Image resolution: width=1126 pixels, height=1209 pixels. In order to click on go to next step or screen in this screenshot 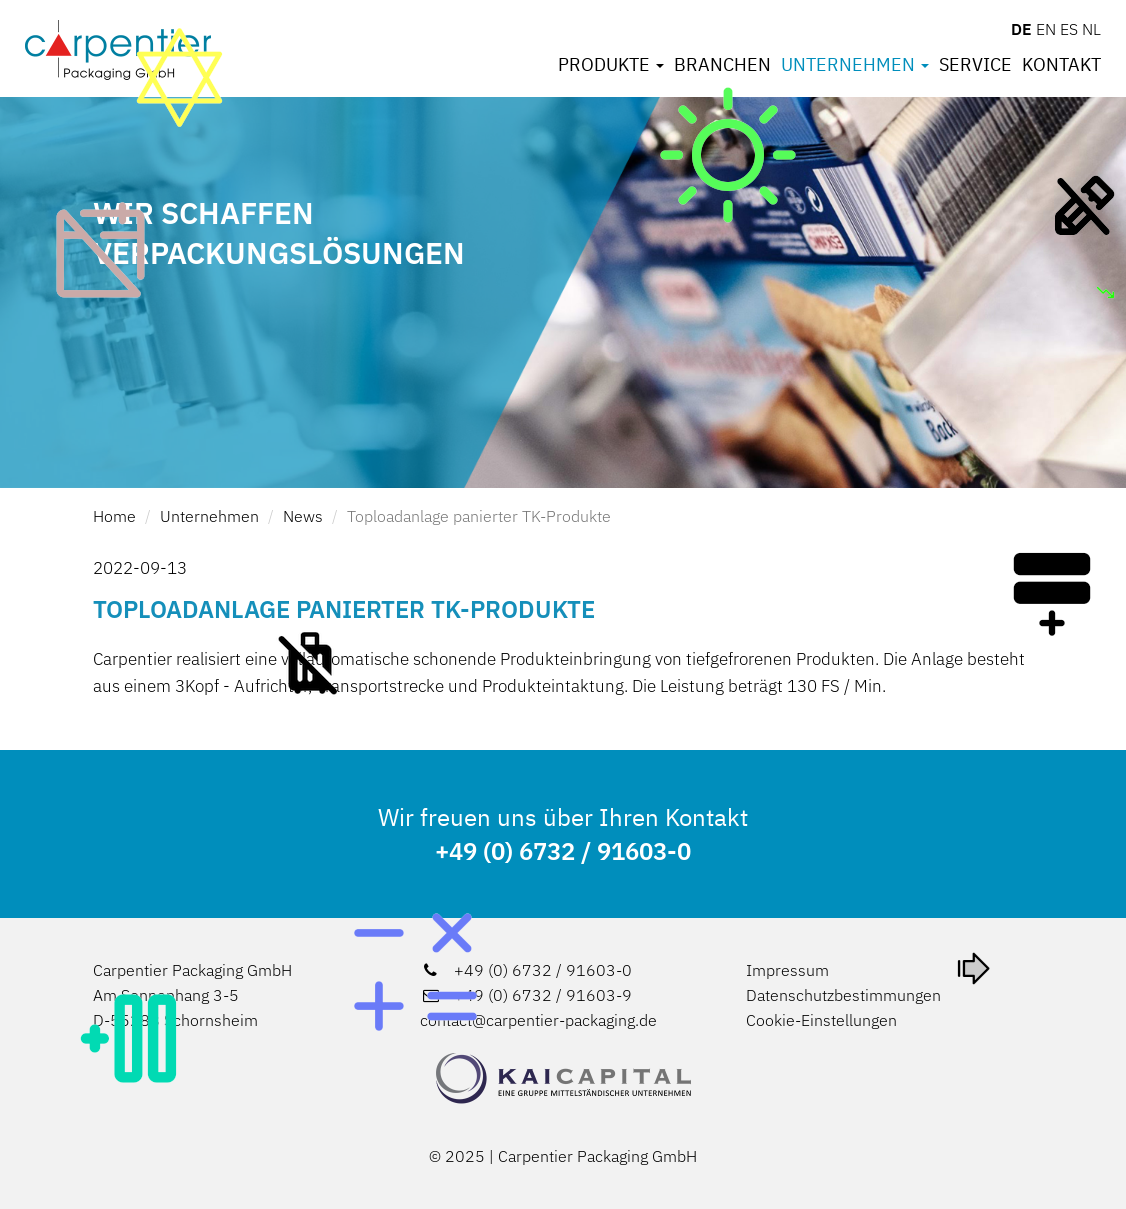, I will do `click(972, 968)`.